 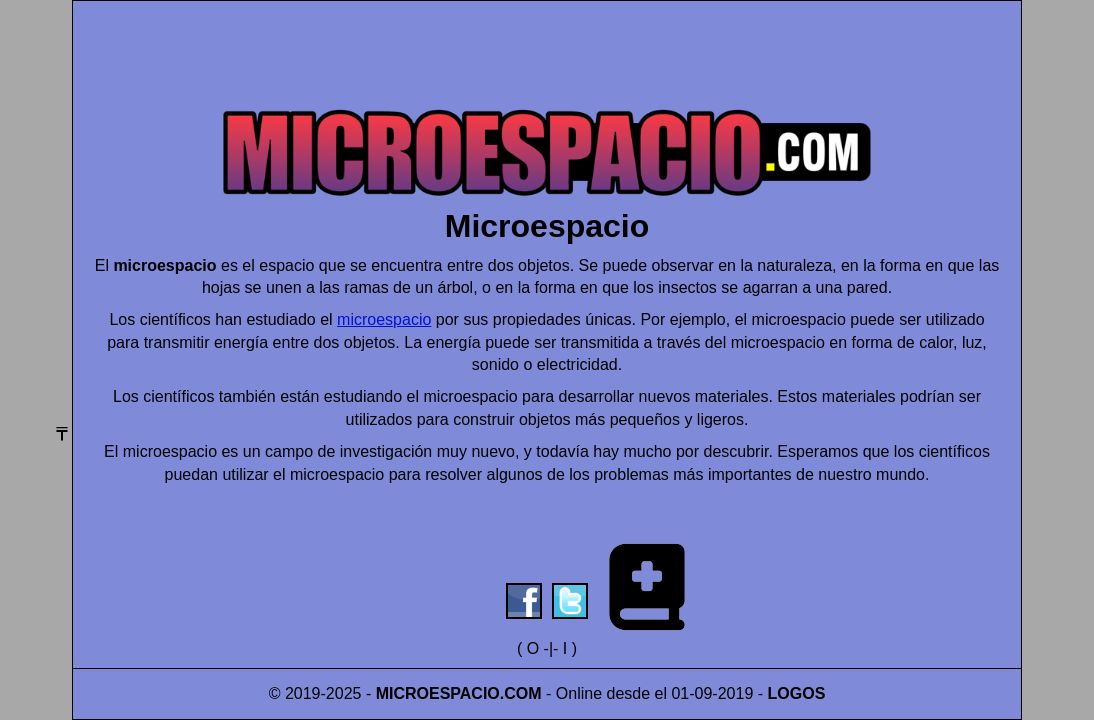 I want to click on access medical records or health information, so click(x=647, y=587).